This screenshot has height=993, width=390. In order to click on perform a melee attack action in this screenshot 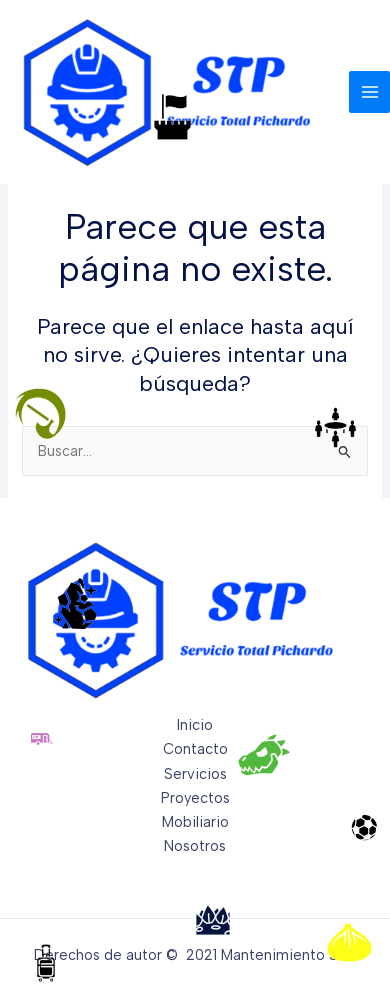, I will do `click(40, 413)`.